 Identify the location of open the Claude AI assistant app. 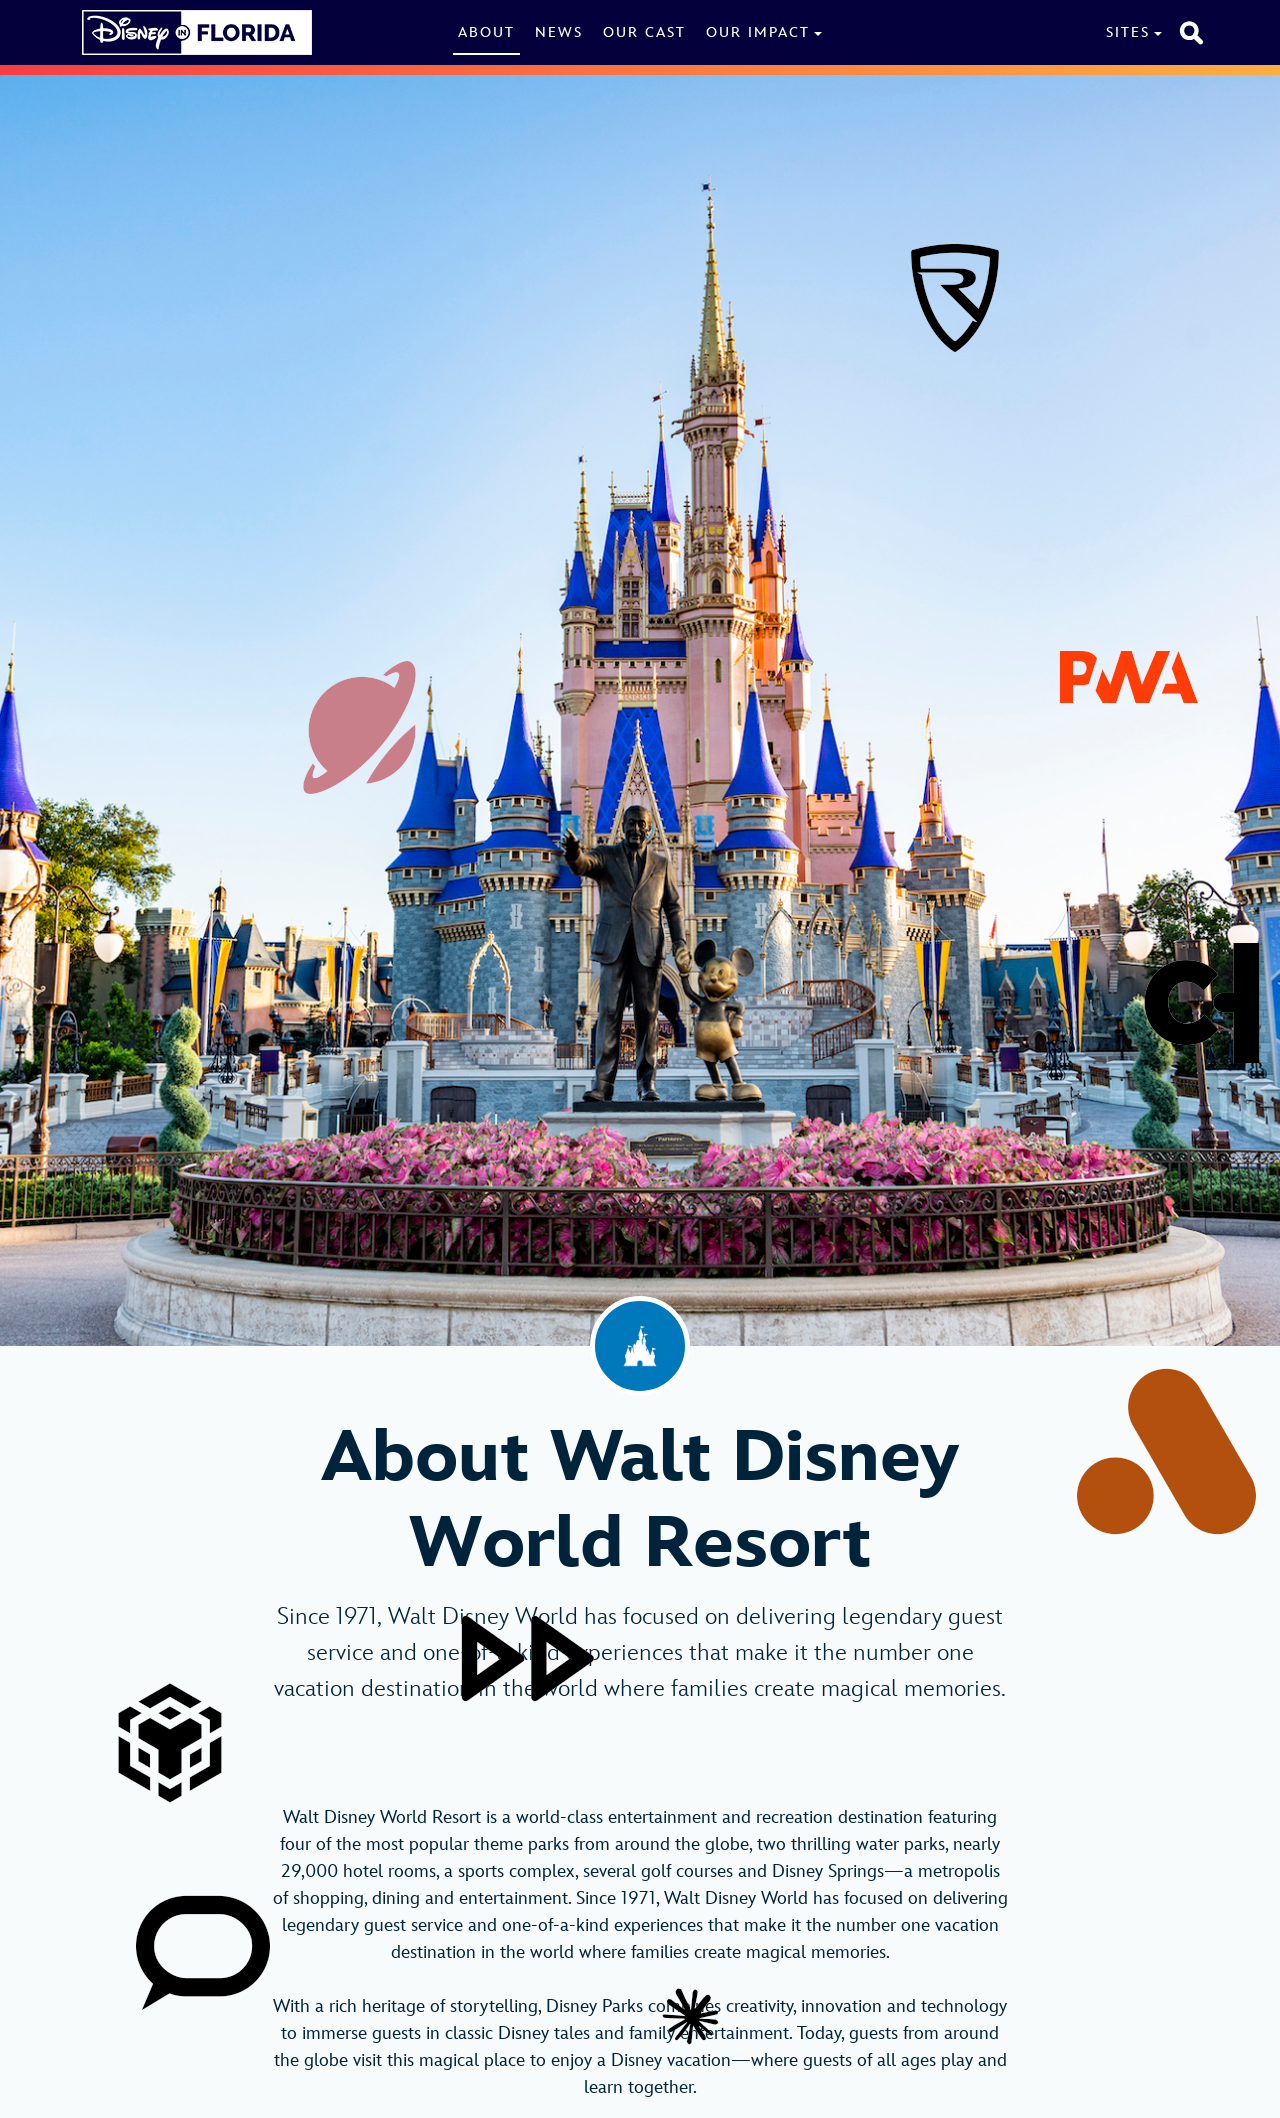
(690, 2016).